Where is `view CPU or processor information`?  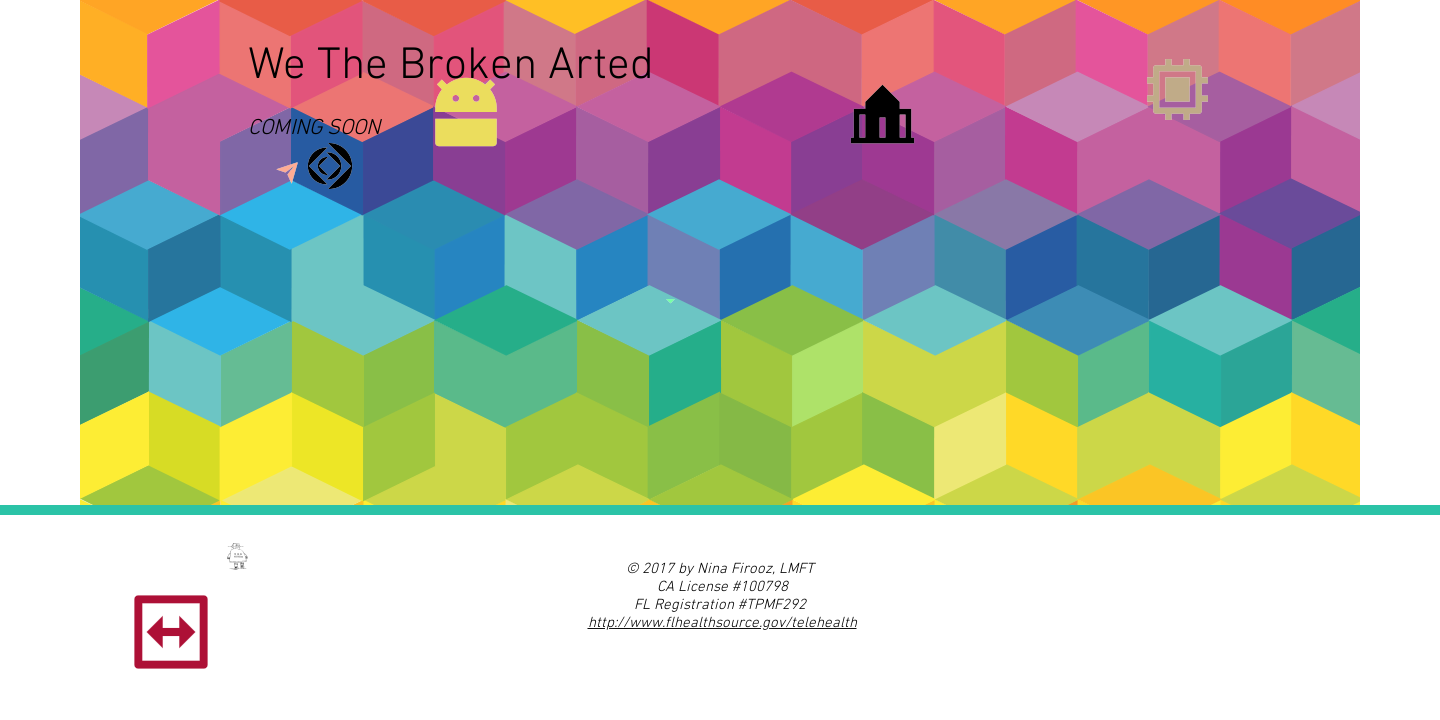 view CPU or processor information is located at coordinates (1177, 89).